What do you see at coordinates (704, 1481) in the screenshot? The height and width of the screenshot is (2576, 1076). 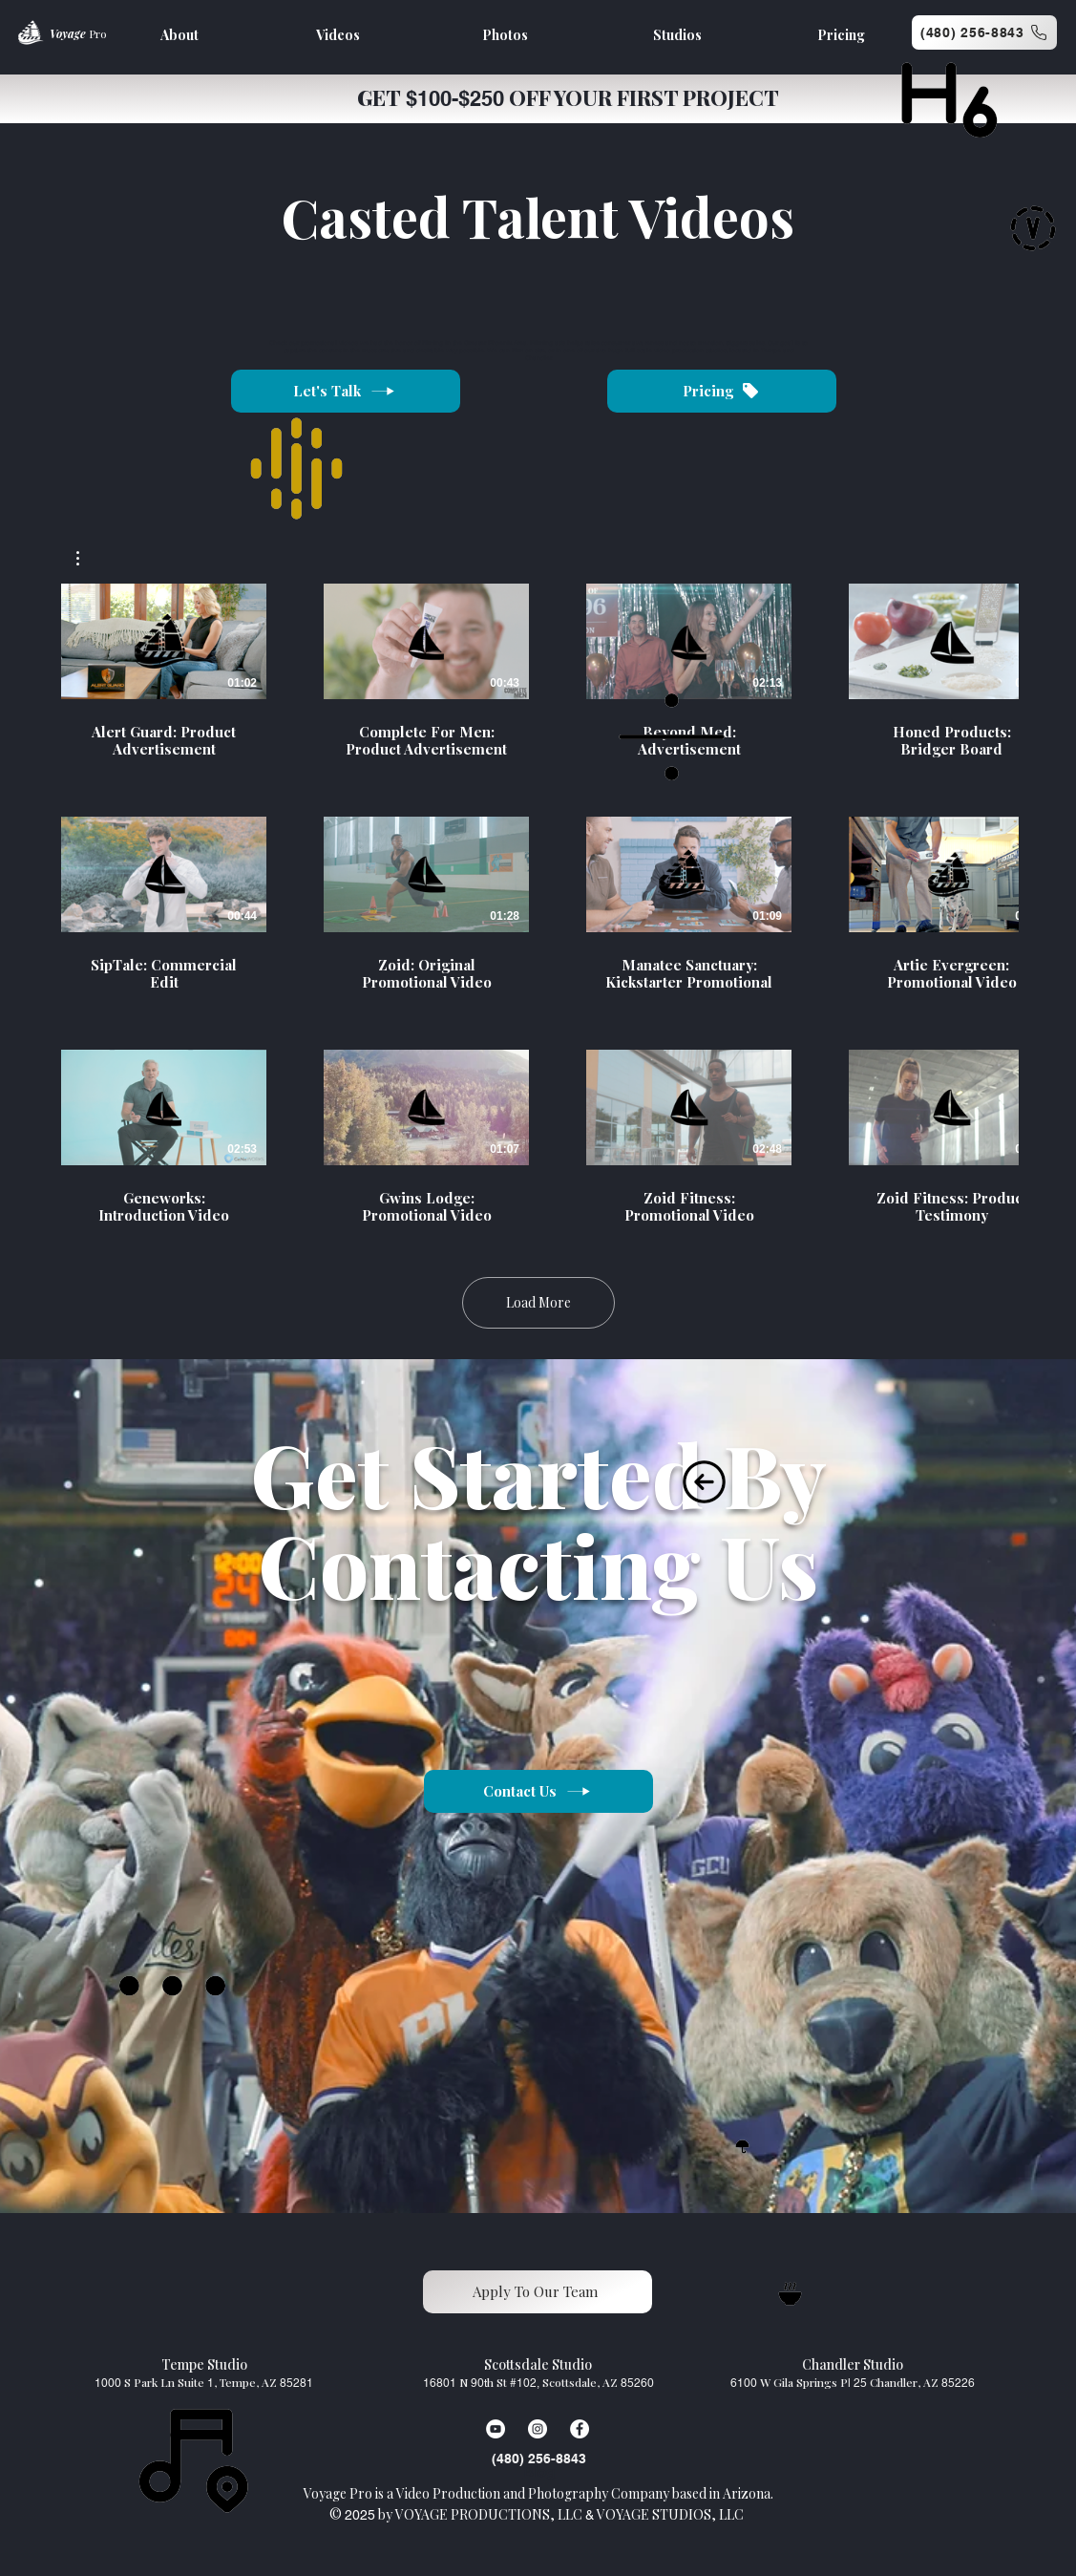 I see `go back to the previous screen` at bounding box center [704, 1481].